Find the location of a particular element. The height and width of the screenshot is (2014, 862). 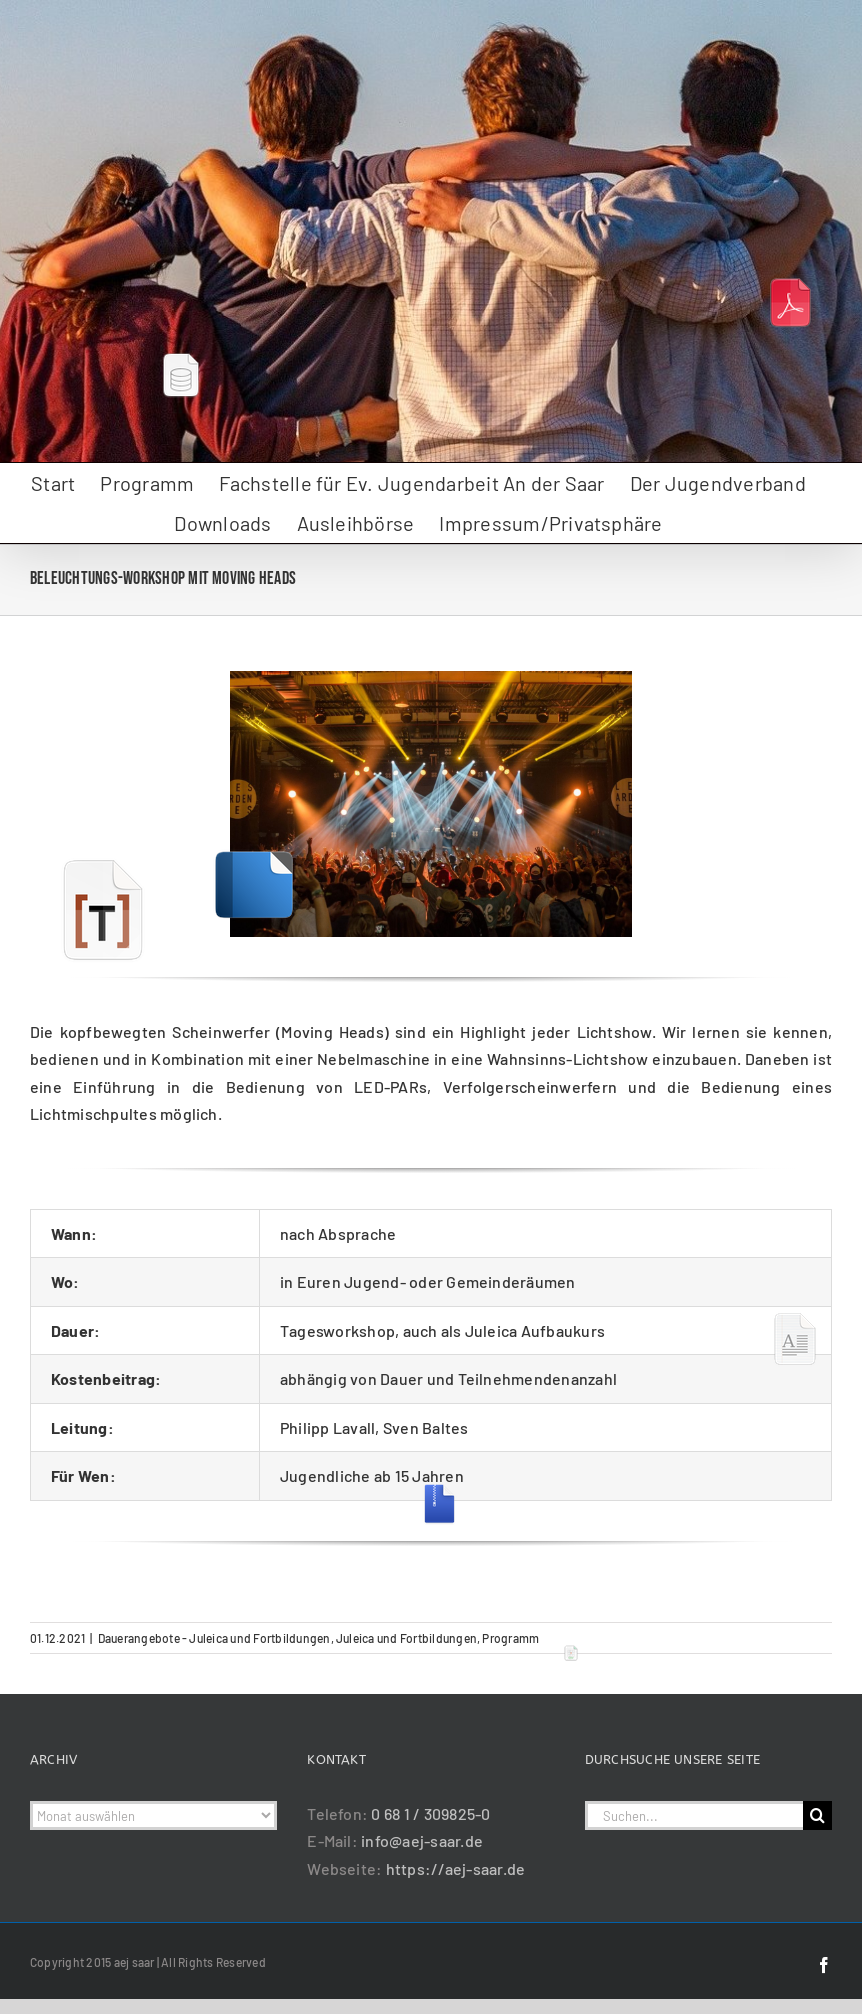

an ACE compressed archive file is located at coordinates (439, 1504).